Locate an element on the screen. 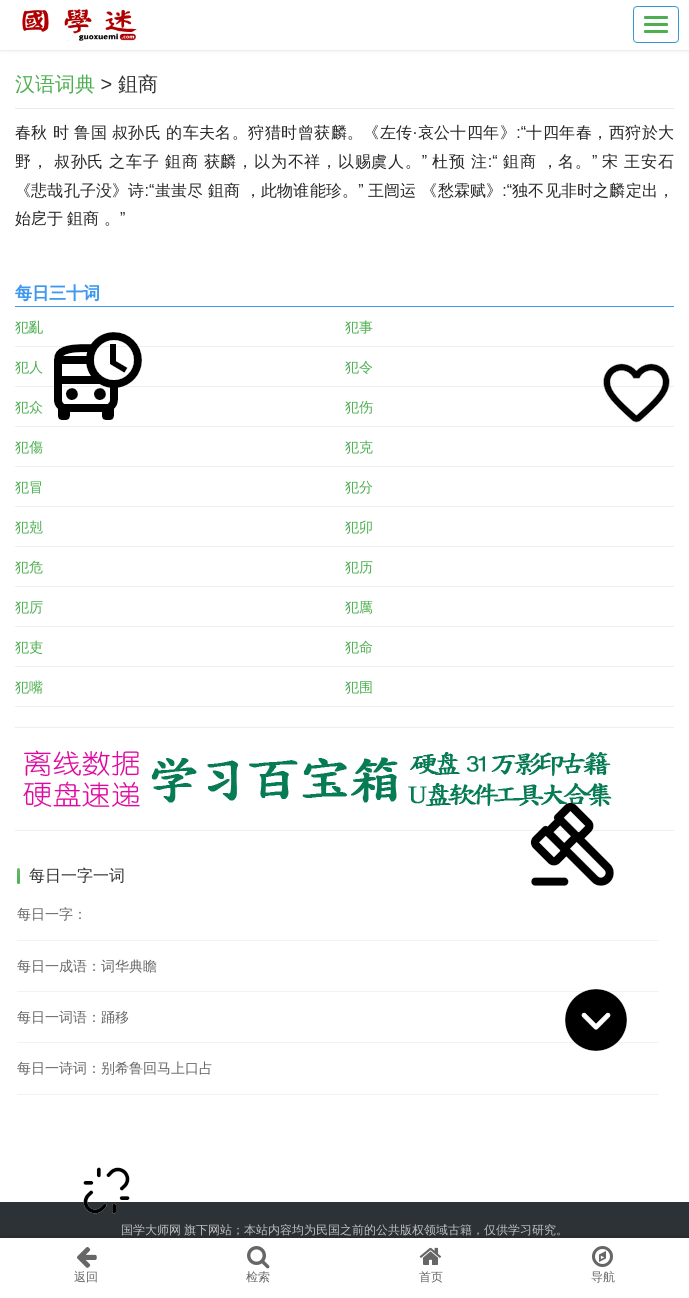  expand dropdown menu or section is located at coordinates (596, 1020).